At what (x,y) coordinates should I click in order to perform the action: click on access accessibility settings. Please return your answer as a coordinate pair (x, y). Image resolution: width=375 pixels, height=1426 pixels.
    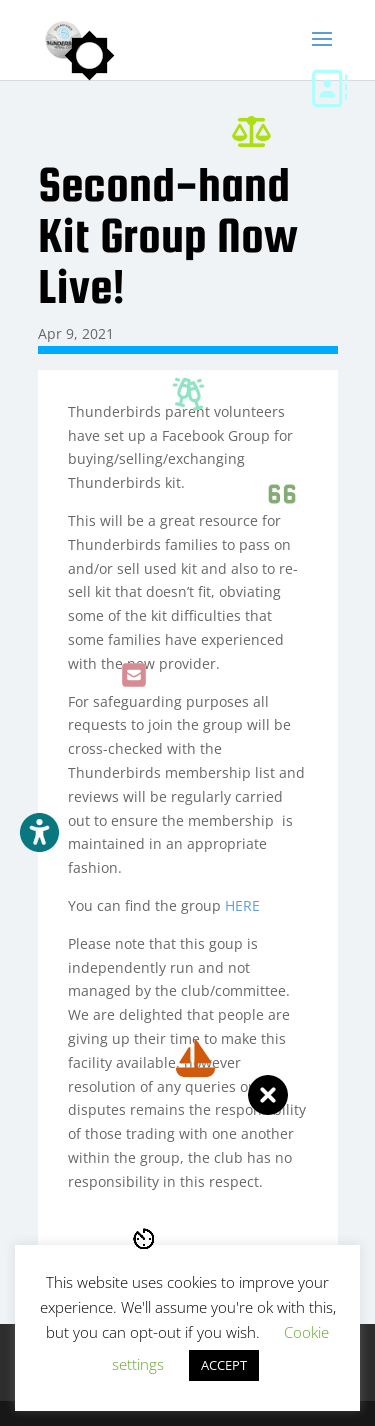
    Looking at the image, I should click on (39, 832).